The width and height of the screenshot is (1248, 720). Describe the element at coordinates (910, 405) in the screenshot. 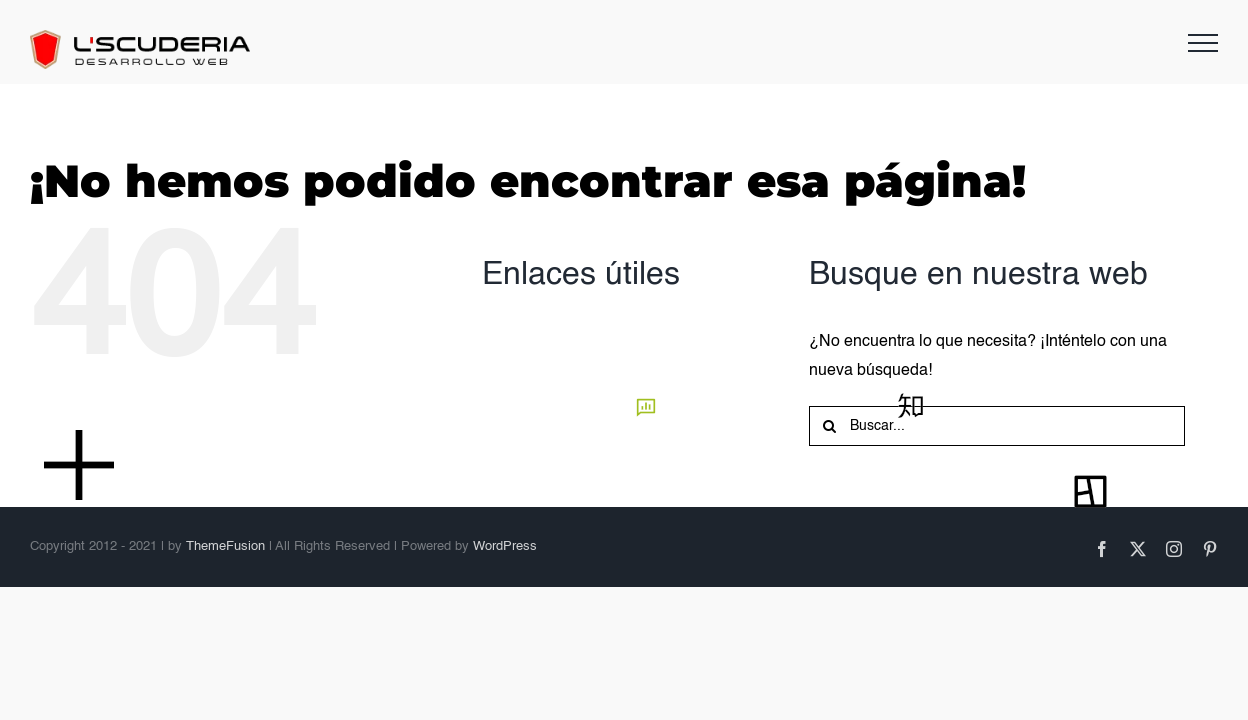

I see `open zhihu app` at that location.